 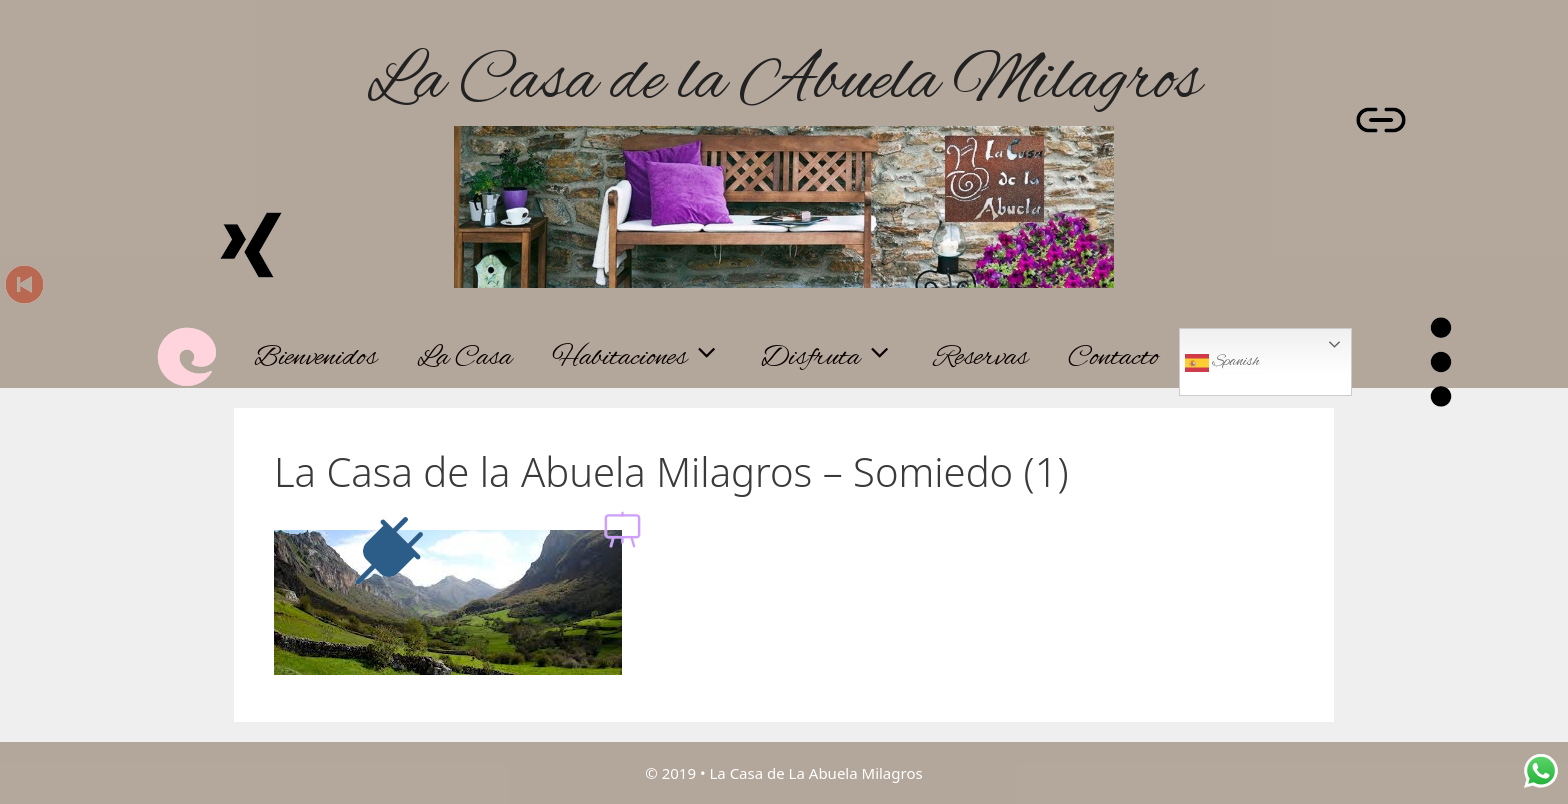 What do you see at coordinates (24, 284) in the screenshot?
I see `skip to previous track` at bounding box center [24, 284].